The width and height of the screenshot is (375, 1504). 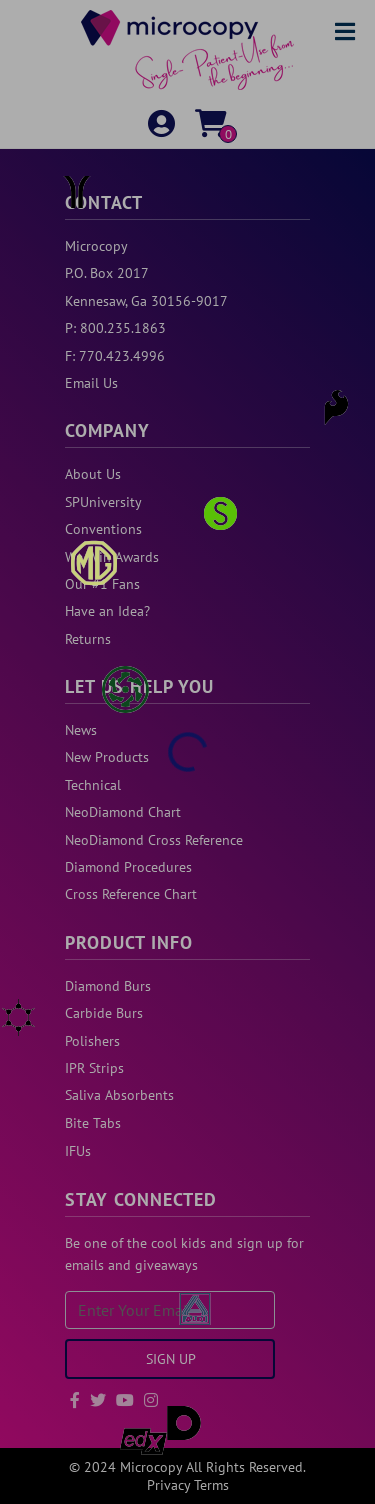 What do you see at coordinates (77, 192) in the screenshot?
I see `Guangzhou Metro app or service` at bounding box center [77, 192].